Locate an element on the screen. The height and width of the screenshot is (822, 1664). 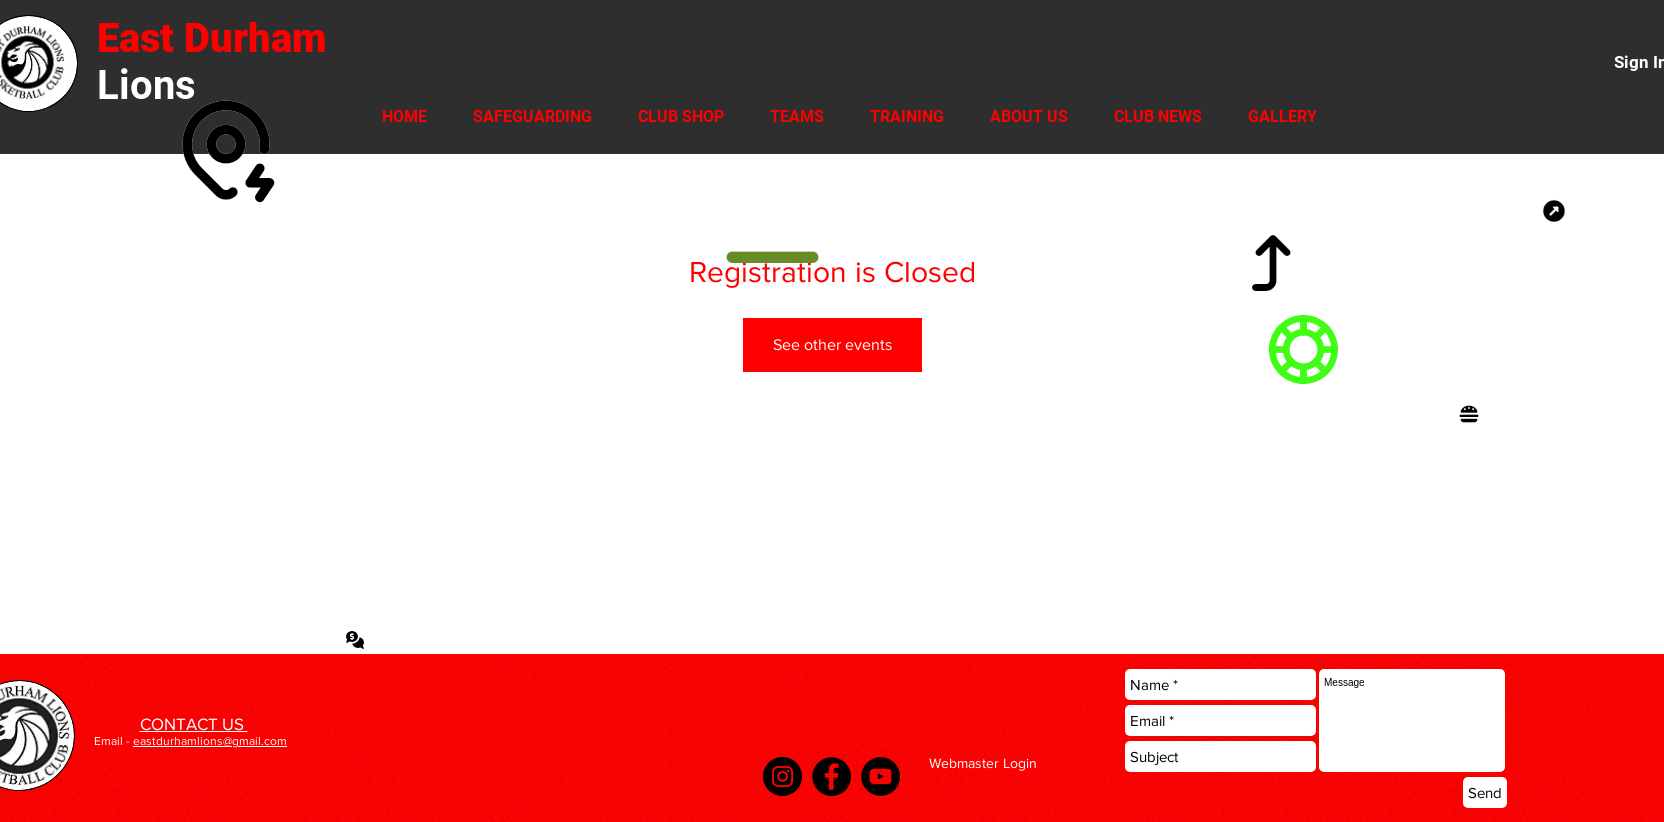
open link in new tab or external window is located at coordinates (1554, 211).